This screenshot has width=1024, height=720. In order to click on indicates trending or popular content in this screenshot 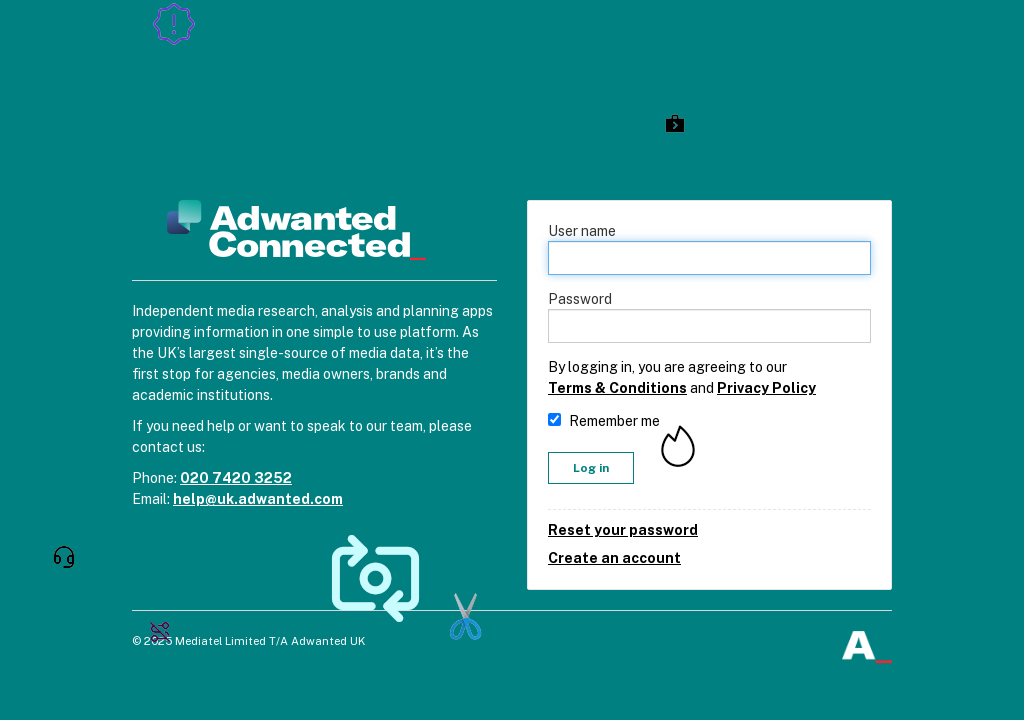, I will do `click(678, 447)`.